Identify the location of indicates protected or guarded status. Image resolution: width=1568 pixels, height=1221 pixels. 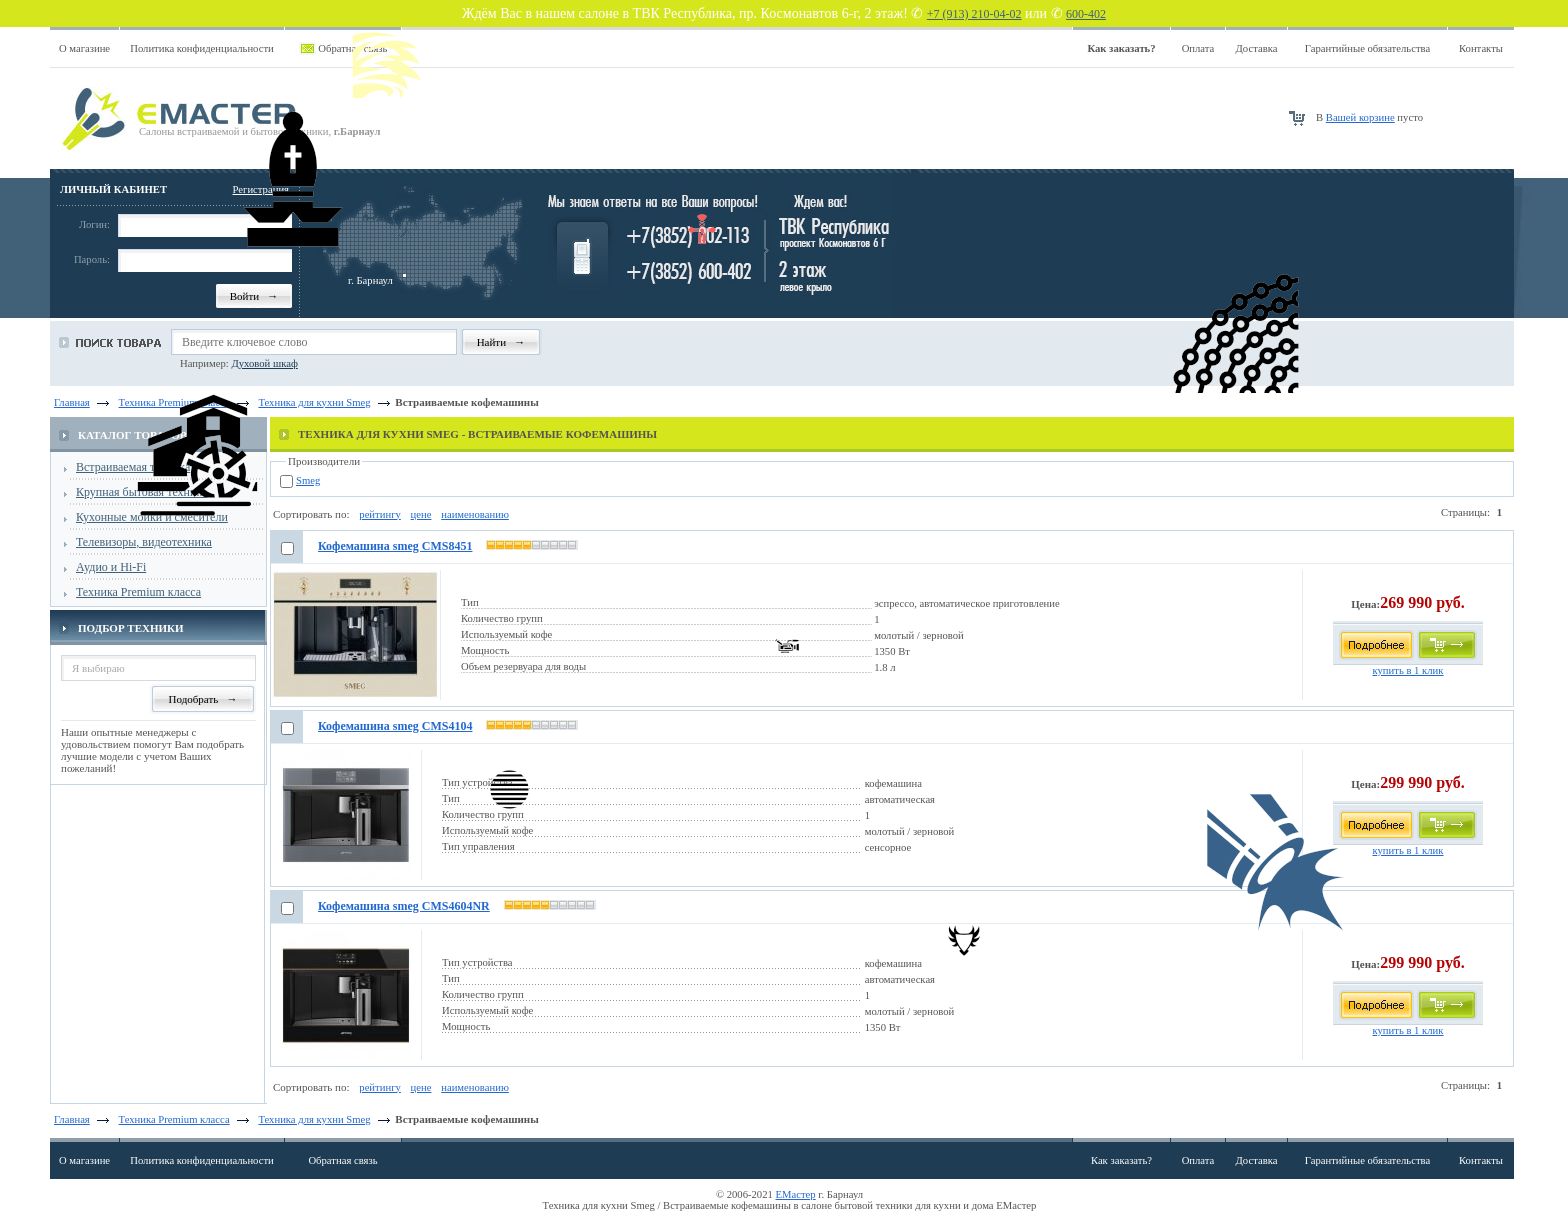
(964, 940).